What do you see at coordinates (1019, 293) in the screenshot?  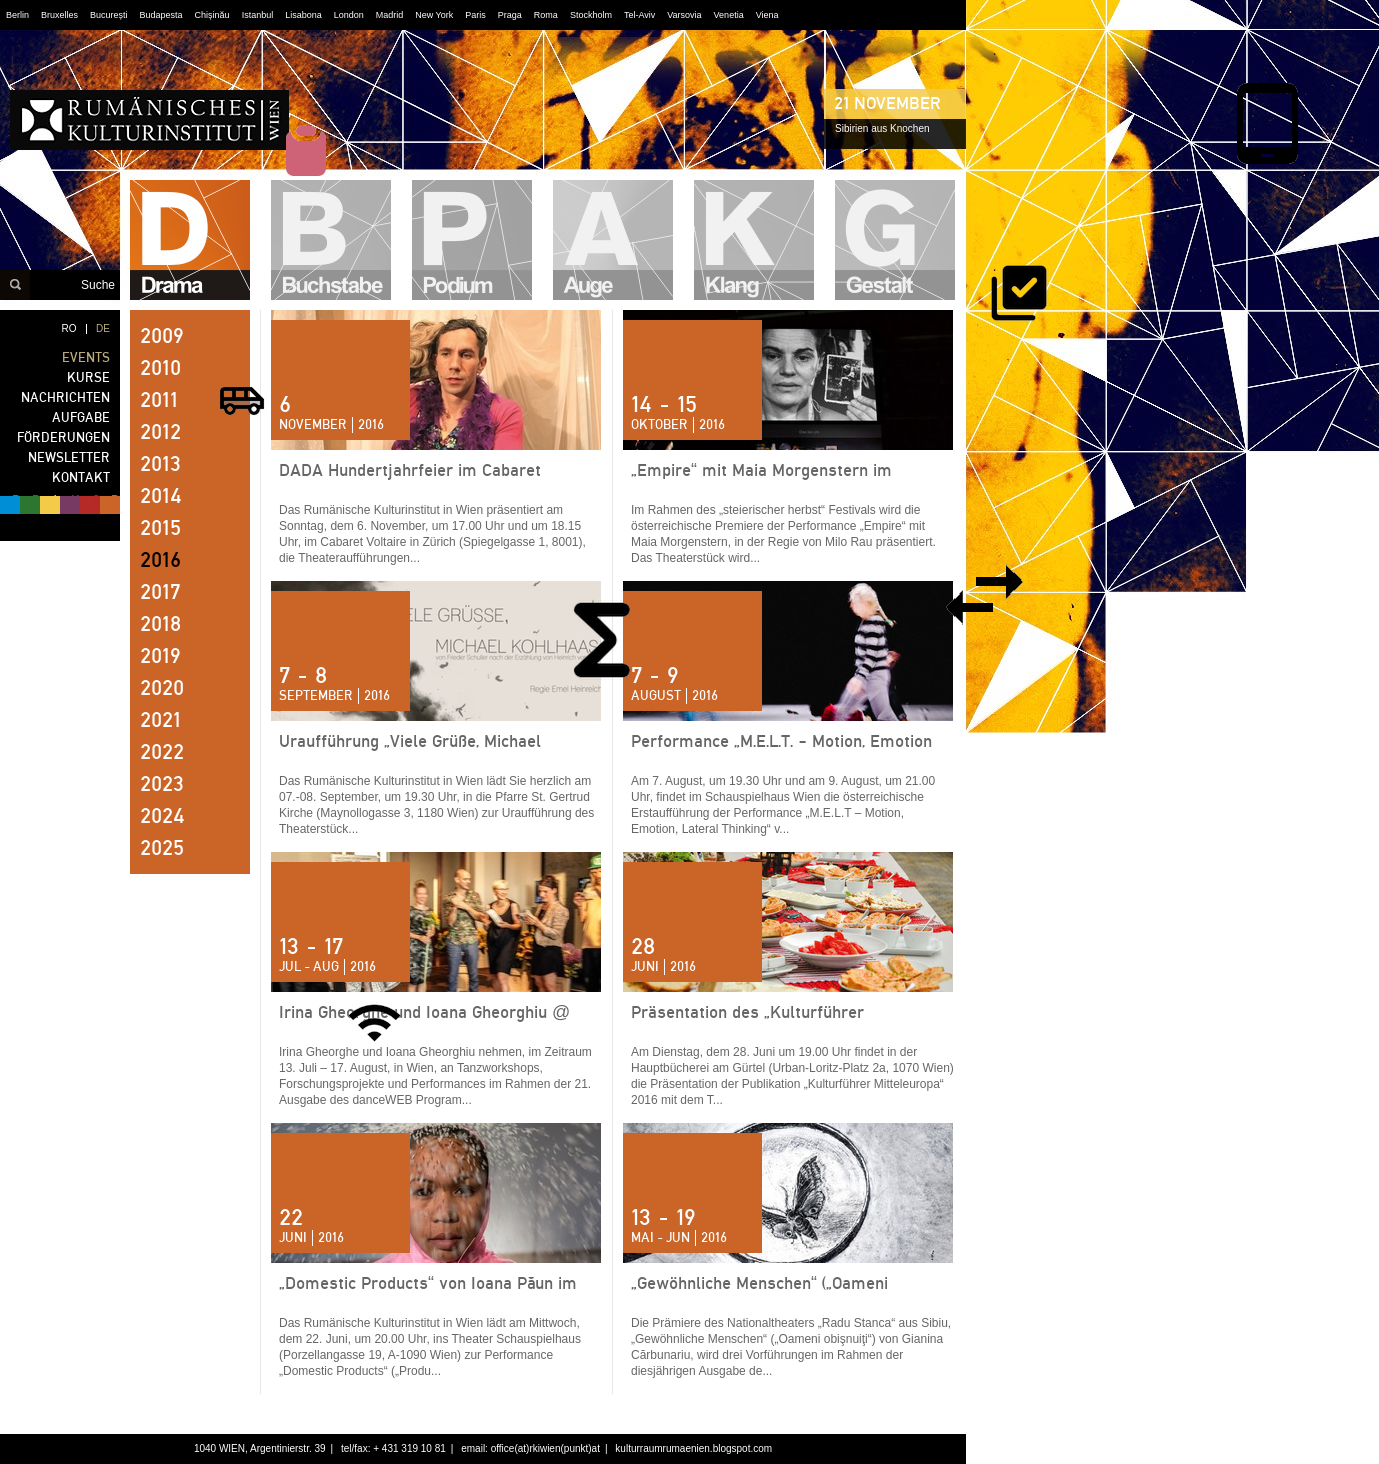 I see `item successfully added to library` at bounding box center [1019, 293].